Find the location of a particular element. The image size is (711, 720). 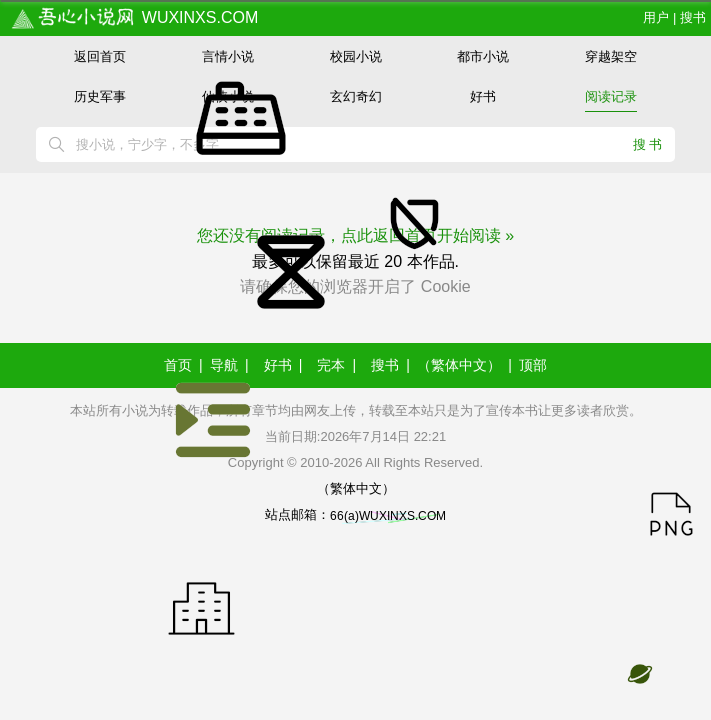

view apartment or building listings is located at coordinates (201, 608).